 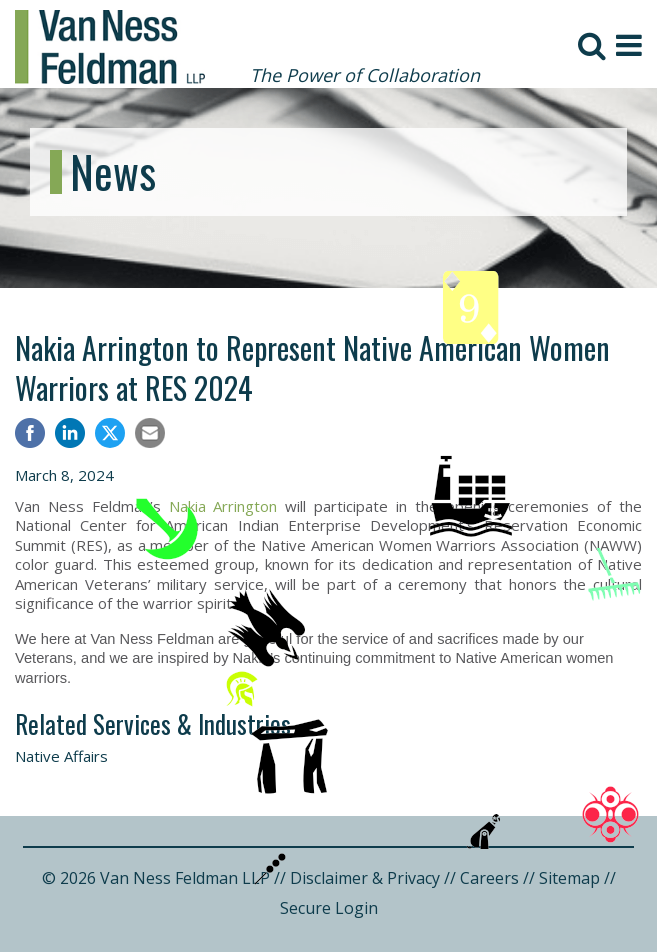 I want to click on select warrior or spartan character class, so click(x=242, y=689).